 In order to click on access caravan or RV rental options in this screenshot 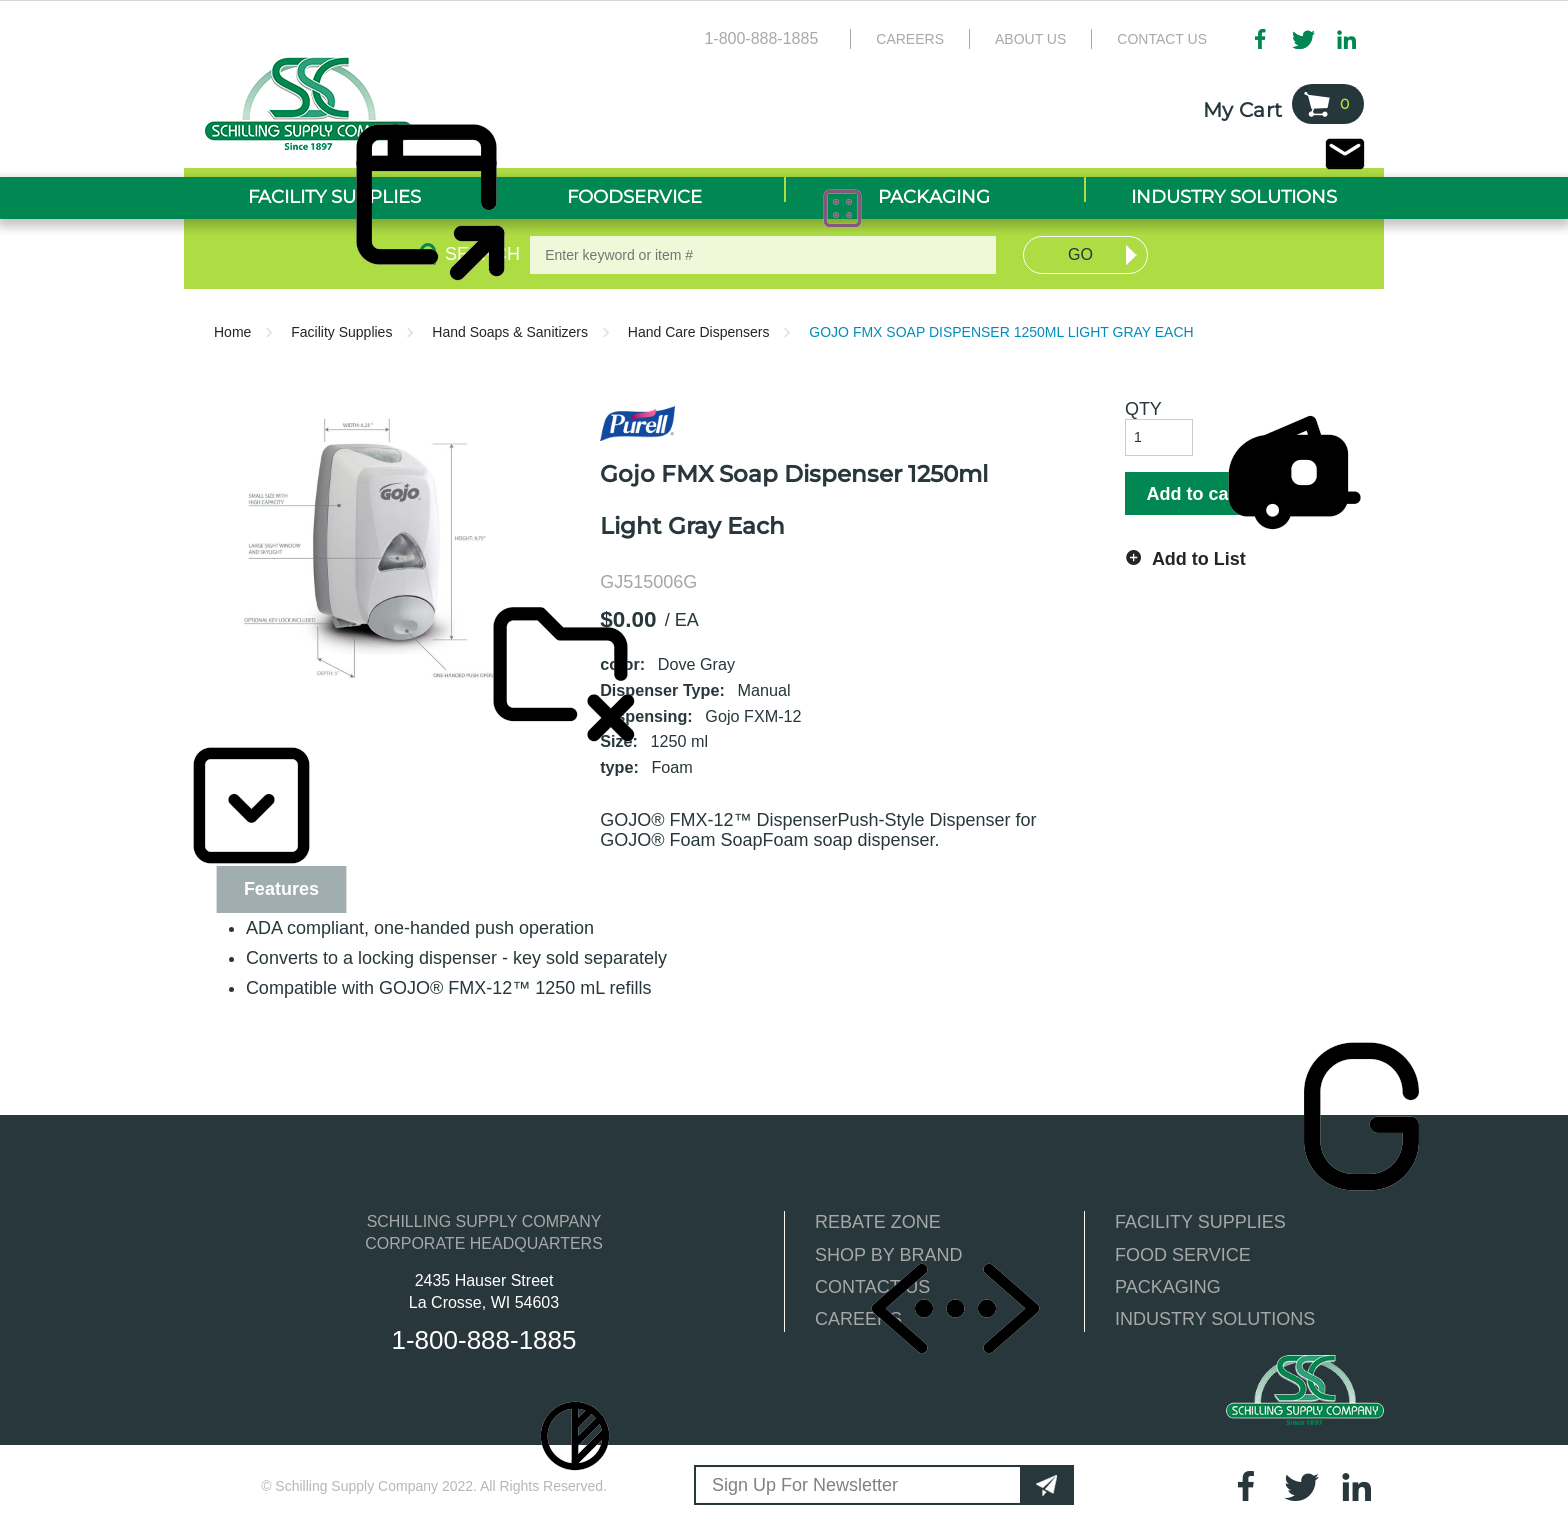, I will do `click(1291, 472)`.